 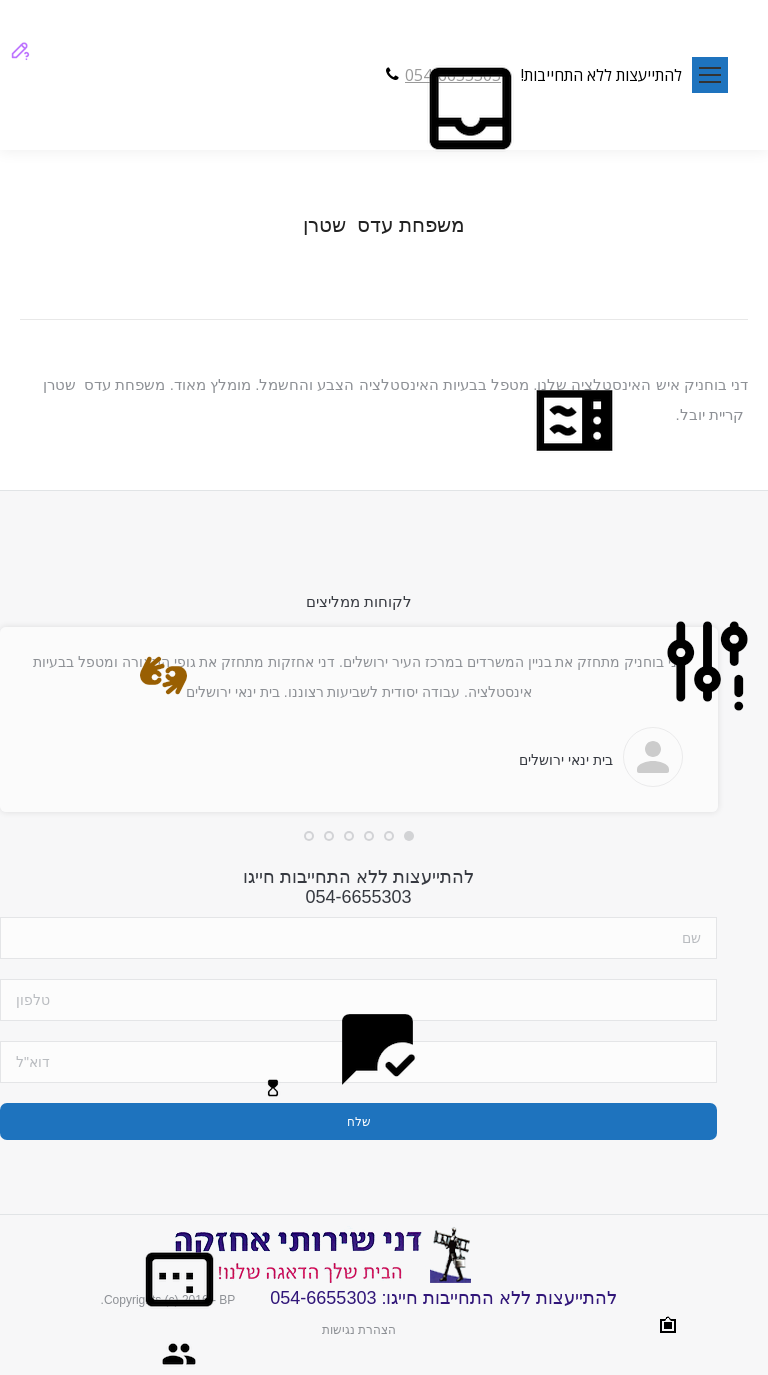 I want to click on indicates loading or processing in progress, so click(x=273, y=1088).